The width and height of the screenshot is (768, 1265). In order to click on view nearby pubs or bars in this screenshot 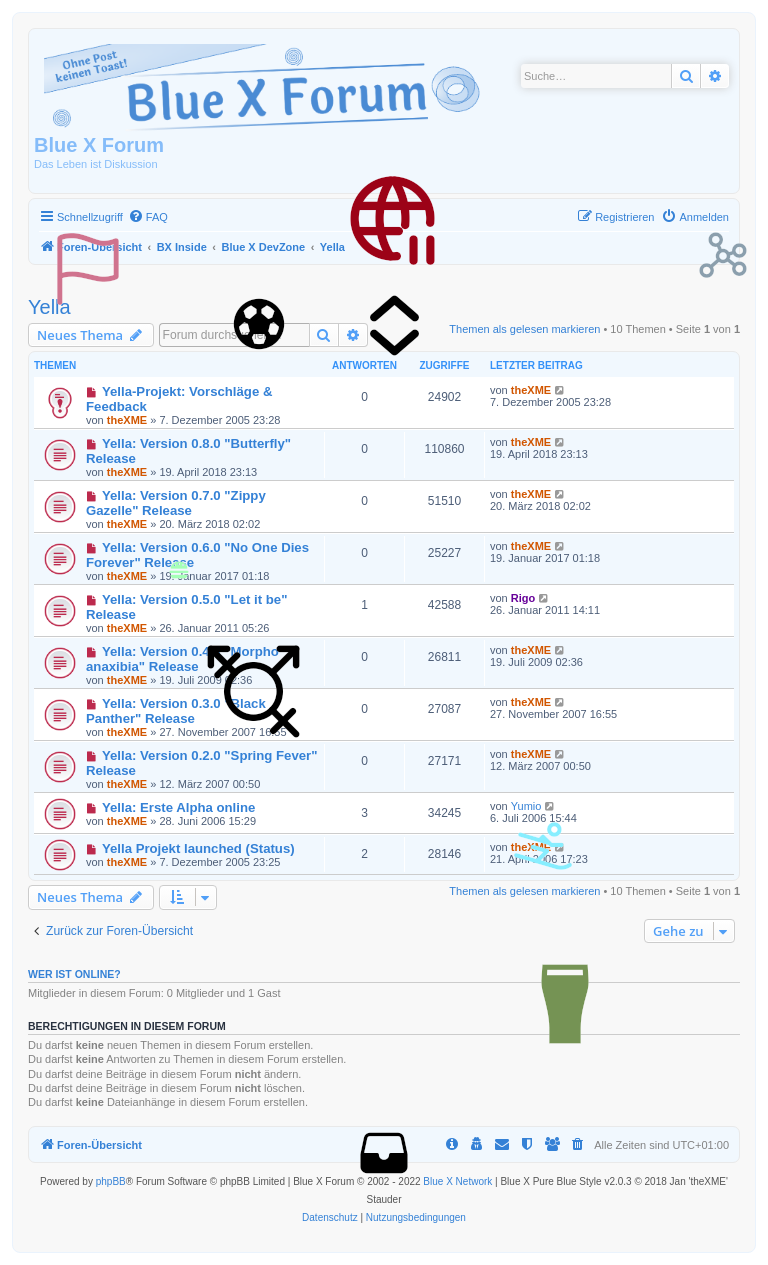, I will do `click(565, 1004)`.